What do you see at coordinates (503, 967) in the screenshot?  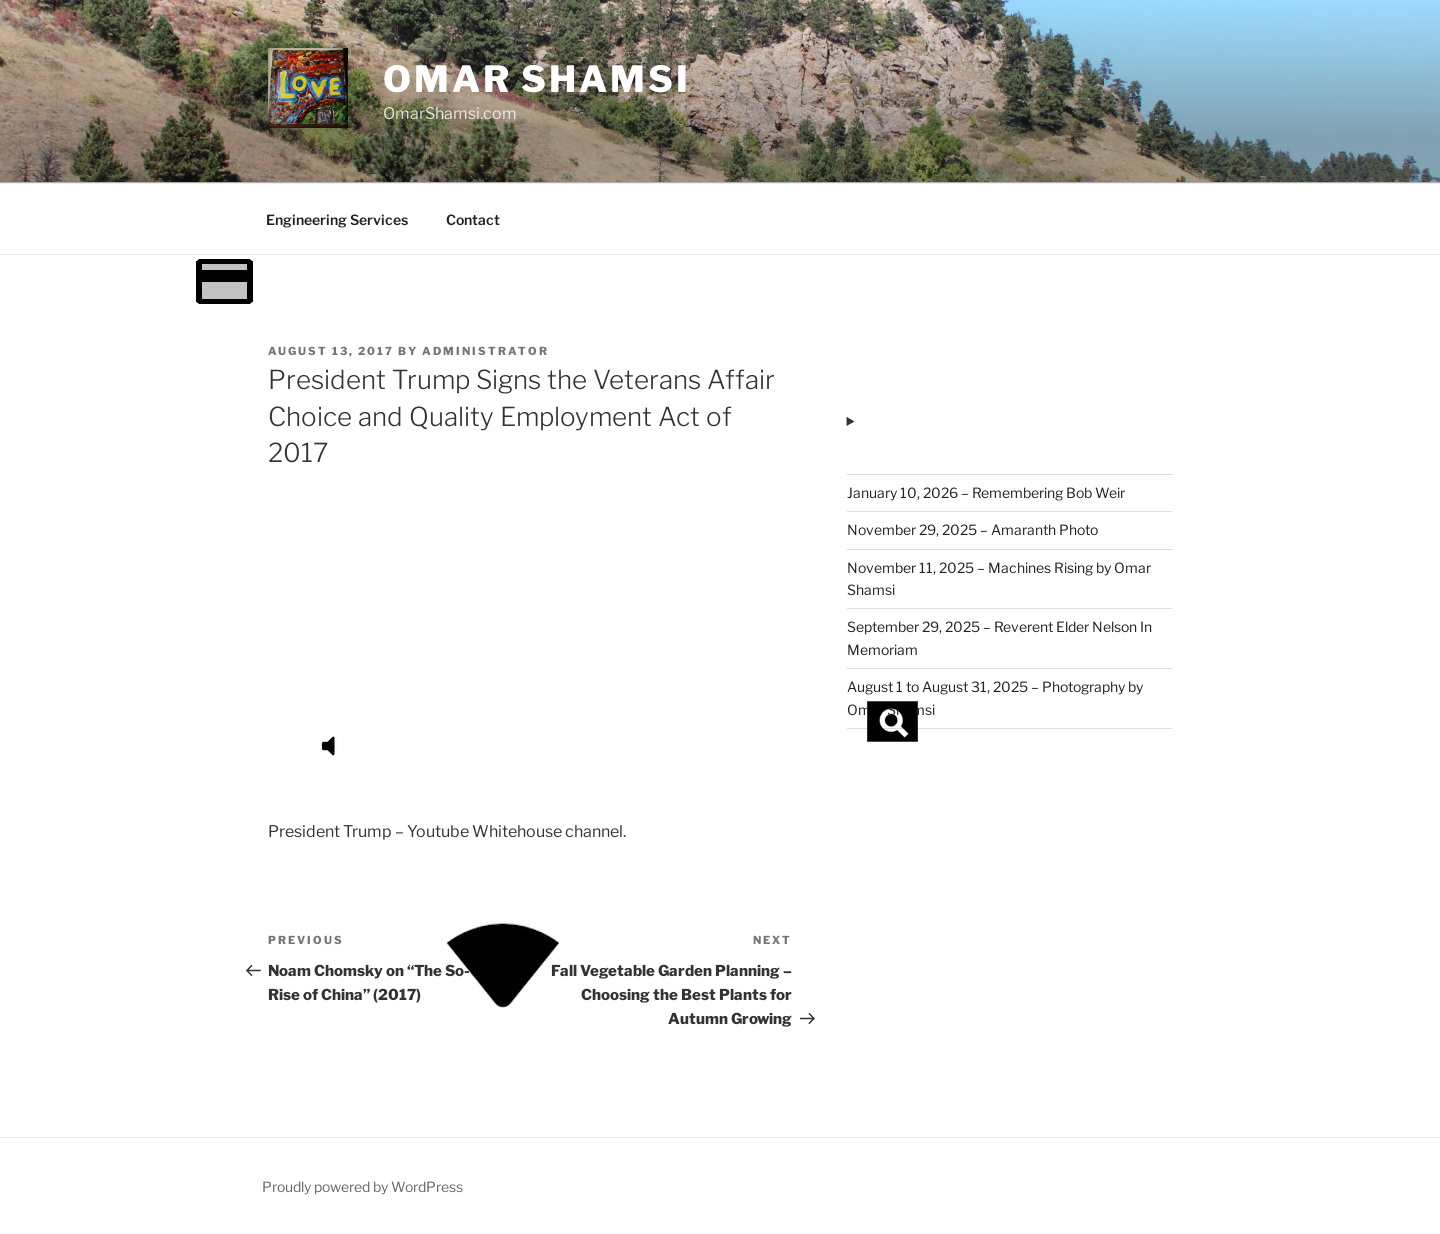 I see `indicates full wifi signal strength` at bounding box center [503, 967].